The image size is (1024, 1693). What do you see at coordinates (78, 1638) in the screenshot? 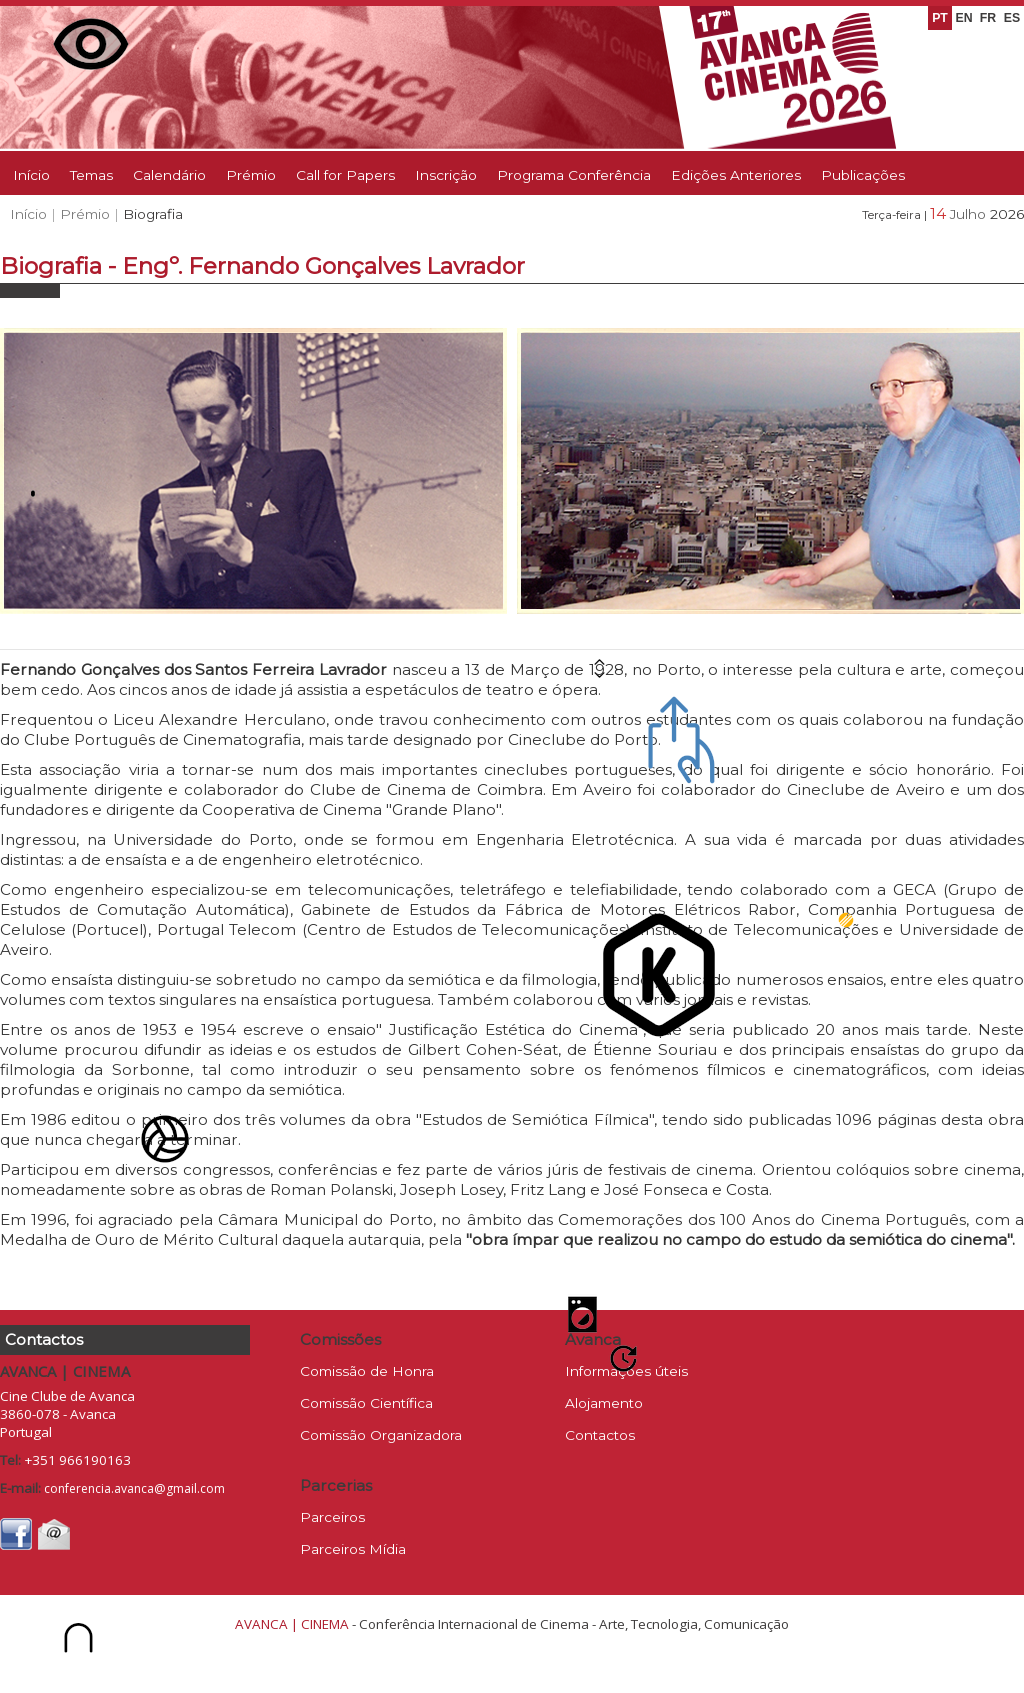
I see `indicates a set intersection operation` at bounding box center [78, 1638].